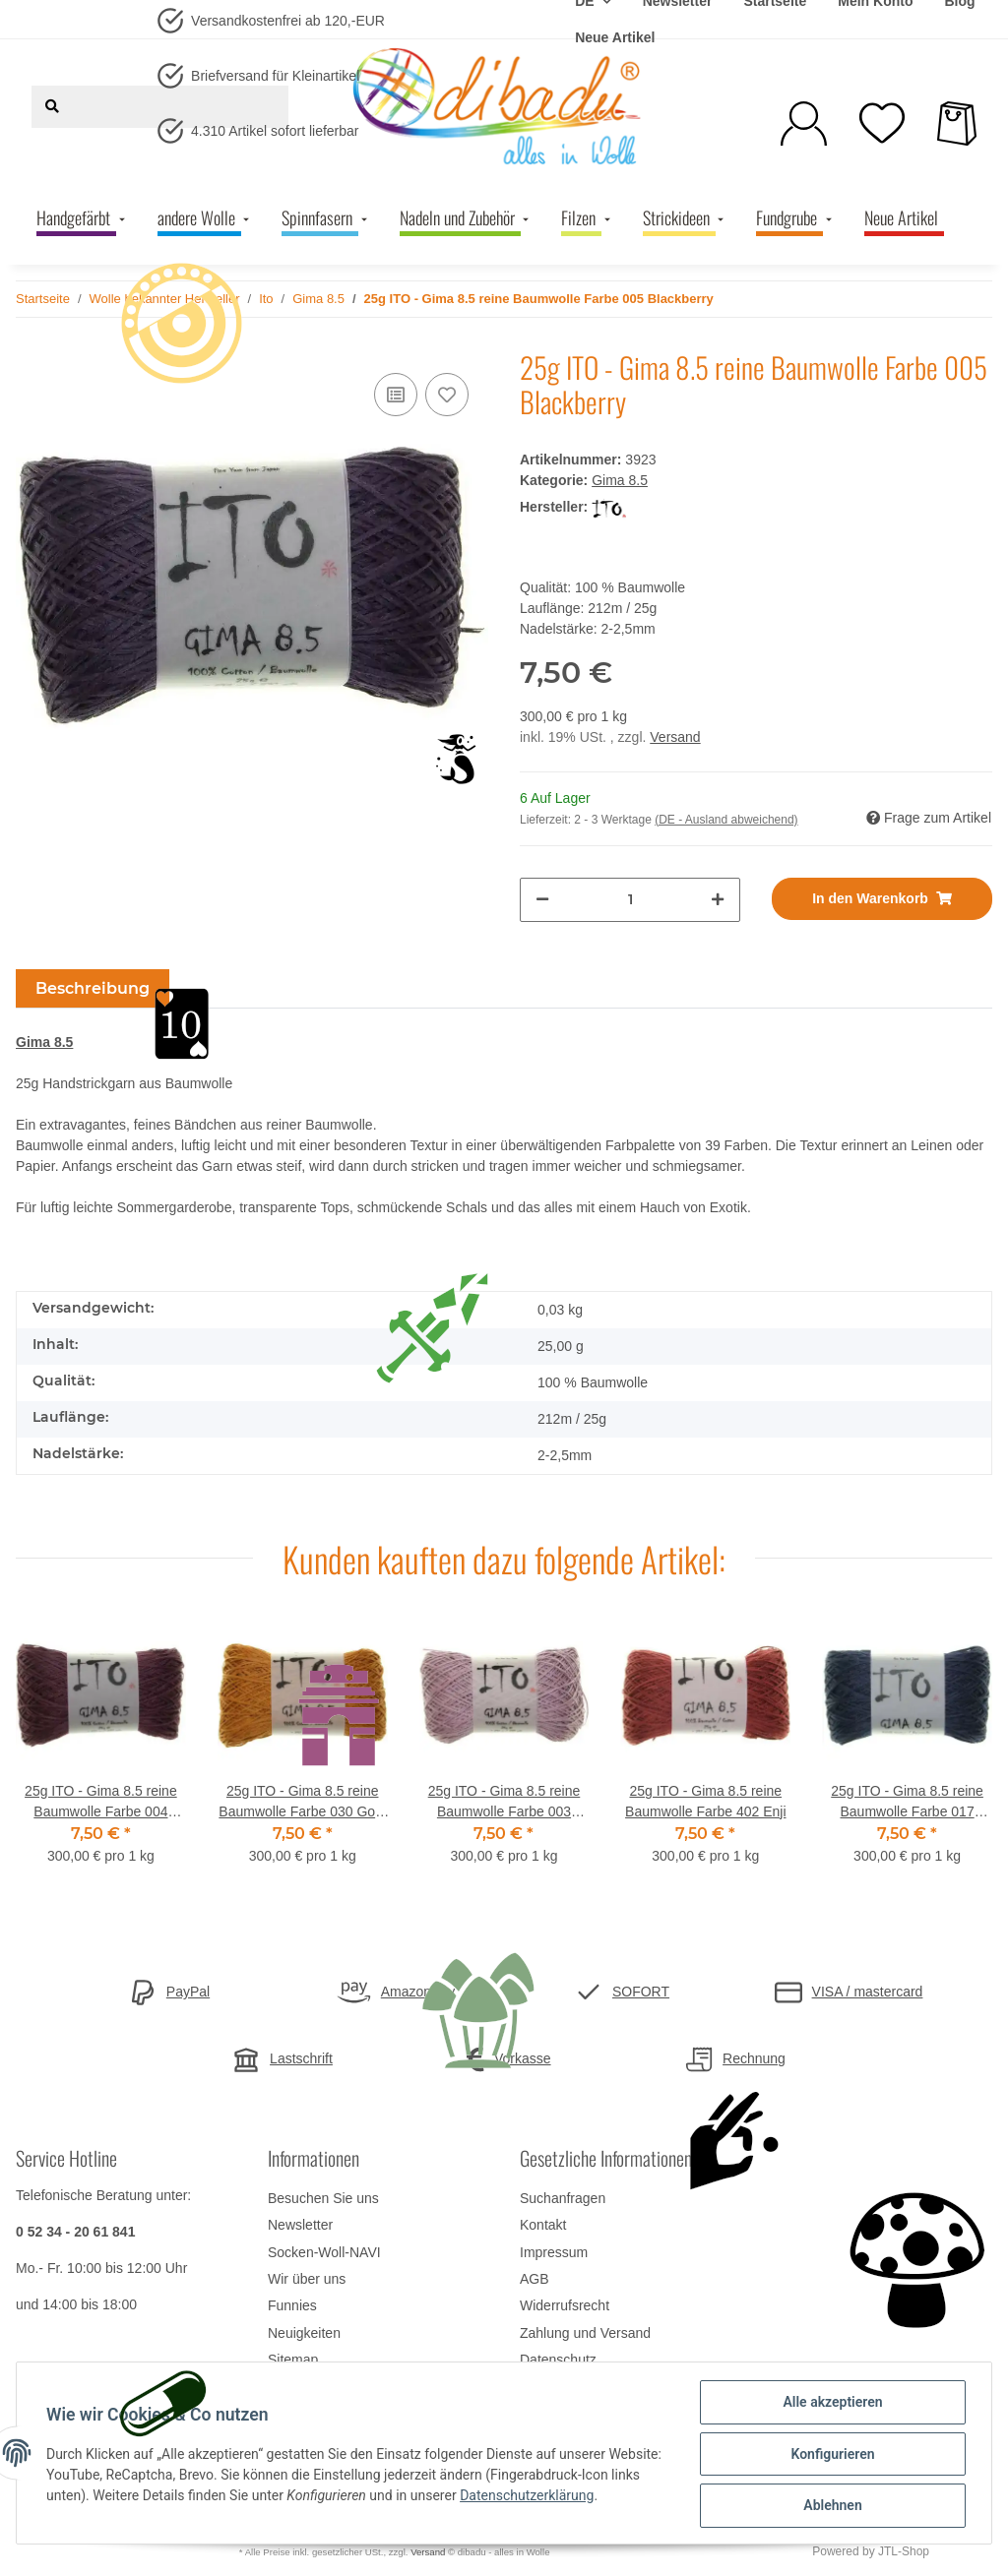 The image size is (1008, 2576). What do you see at coordinates (917, 2259) in the screenshot?
I see `power-up or bonus item in a game` at bounding box center [917, 2259].